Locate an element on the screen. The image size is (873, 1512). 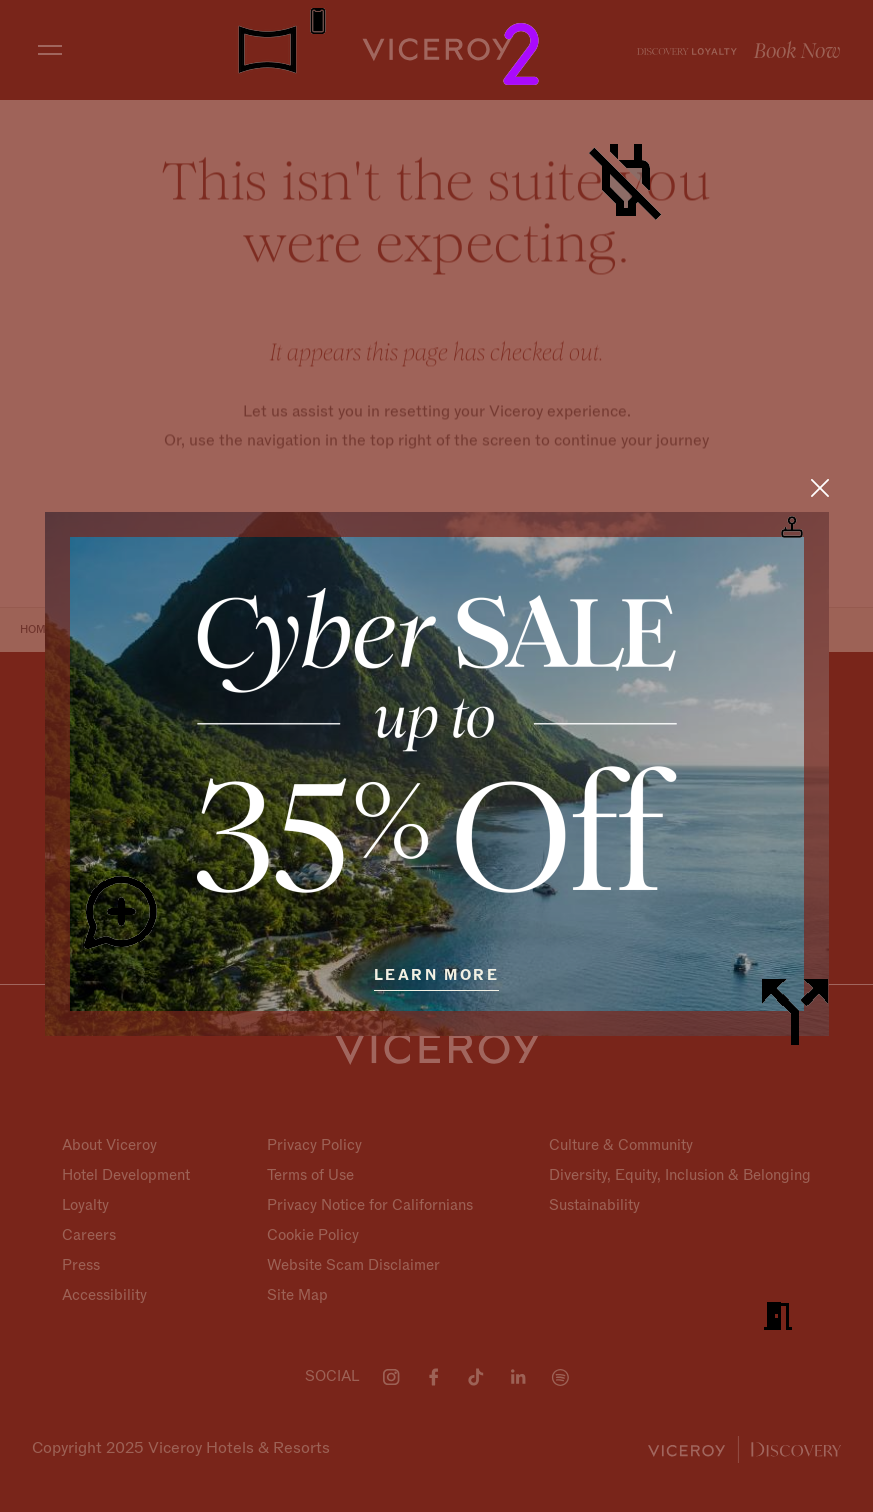
split or fork a call to multiple lines is located at coordinates (795, 1012).